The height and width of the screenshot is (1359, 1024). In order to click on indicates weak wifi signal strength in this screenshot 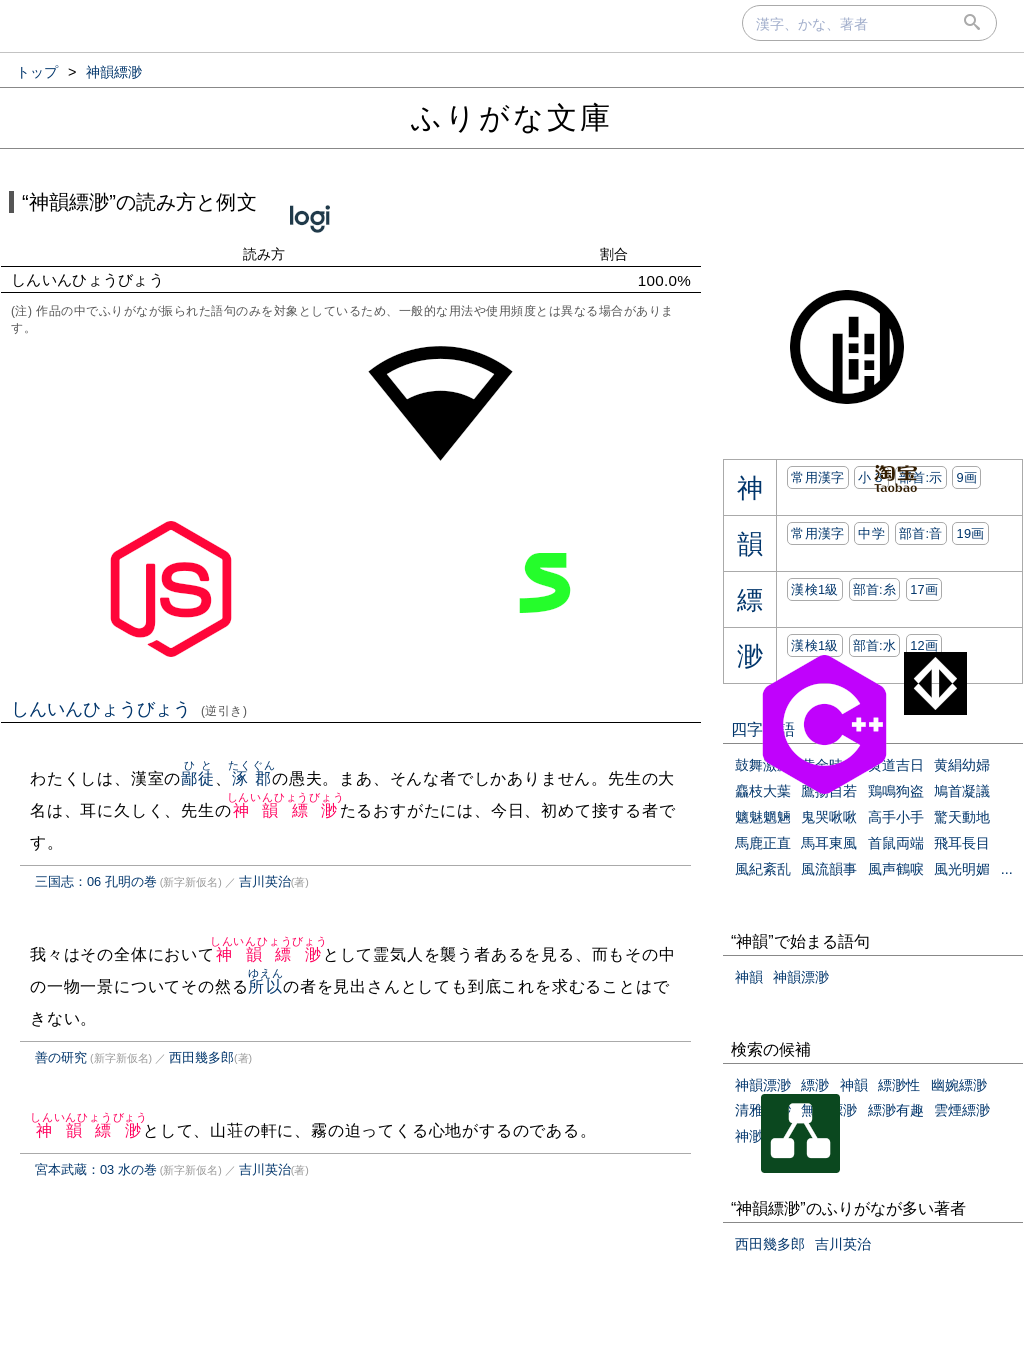, I will do `click(440, 403)`.